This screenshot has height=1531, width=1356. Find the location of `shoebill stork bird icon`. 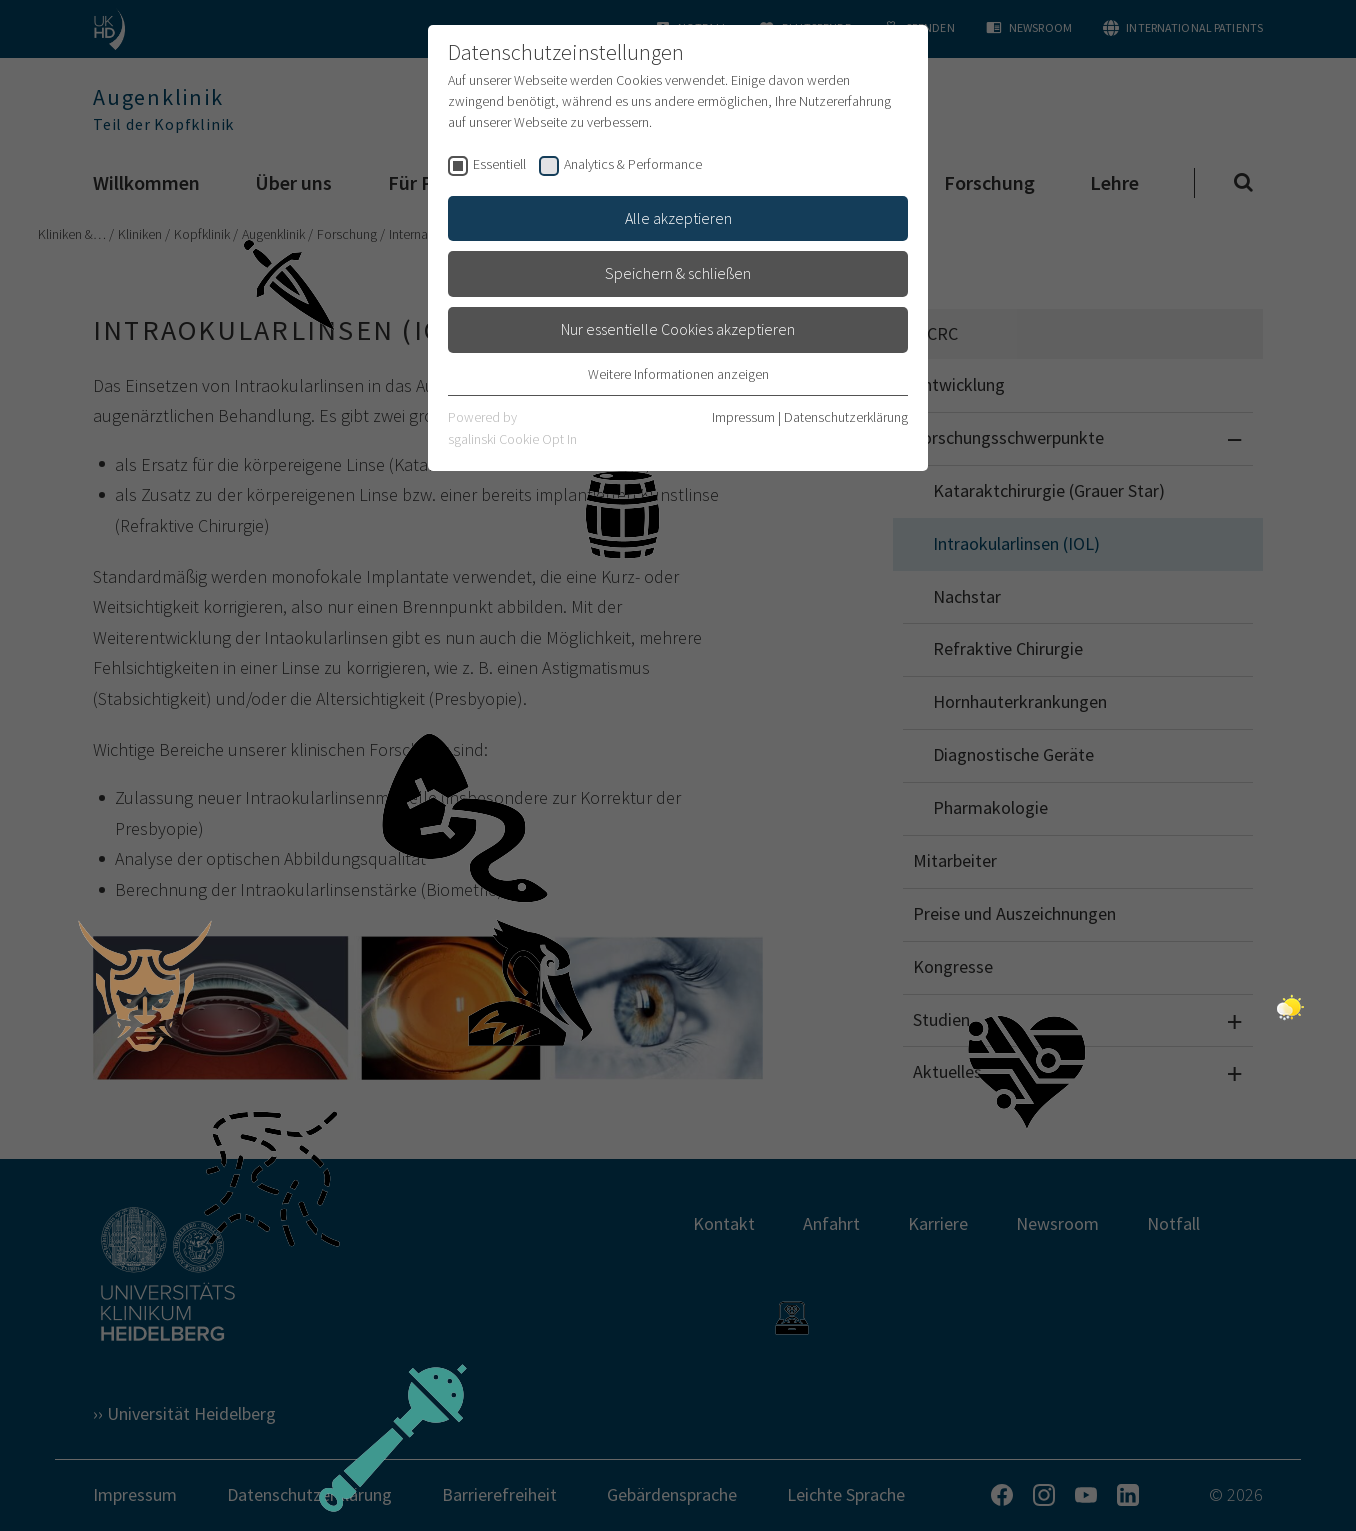

shoebill stork bird icon is located at coordinates (532, 982).